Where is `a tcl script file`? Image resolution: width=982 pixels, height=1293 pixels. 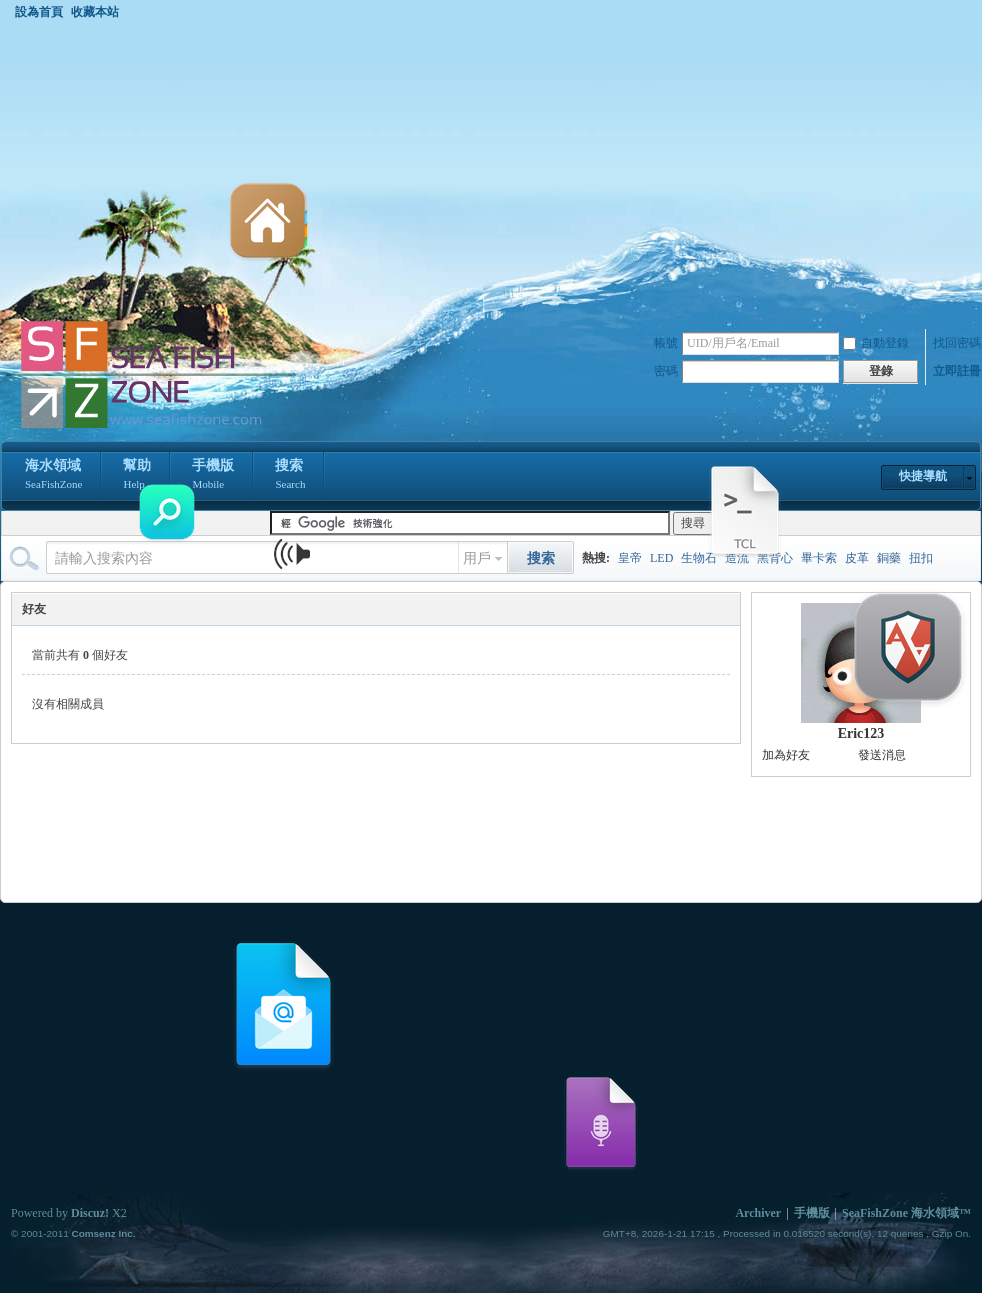 a tcl script file is located at coordinates (745, 512).